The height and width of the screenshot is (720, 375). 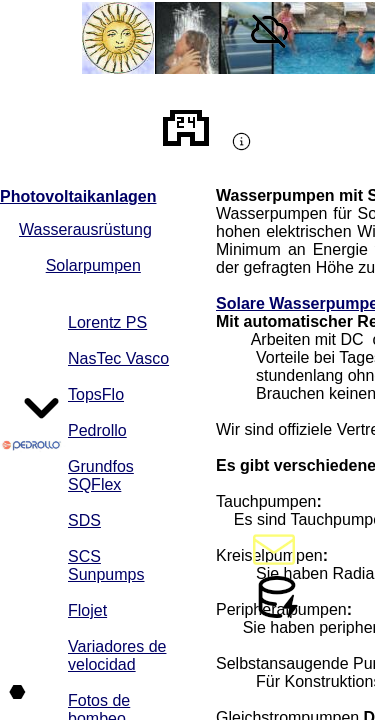 I want to click on open your inbox, so click(x=274, y=550).